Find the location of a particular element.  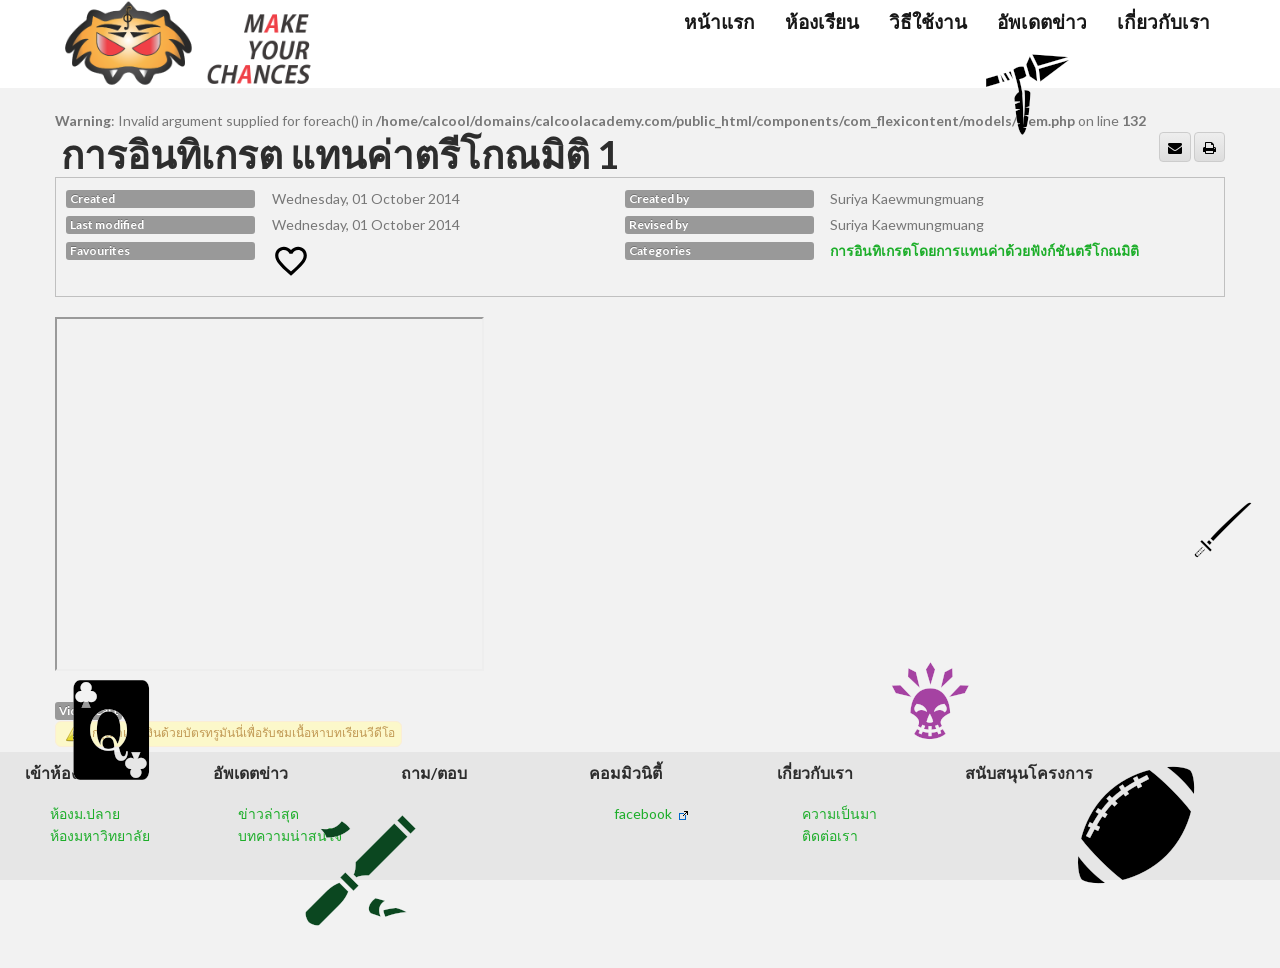

access sculpting or carving tools is located at coordinates (361, 869).